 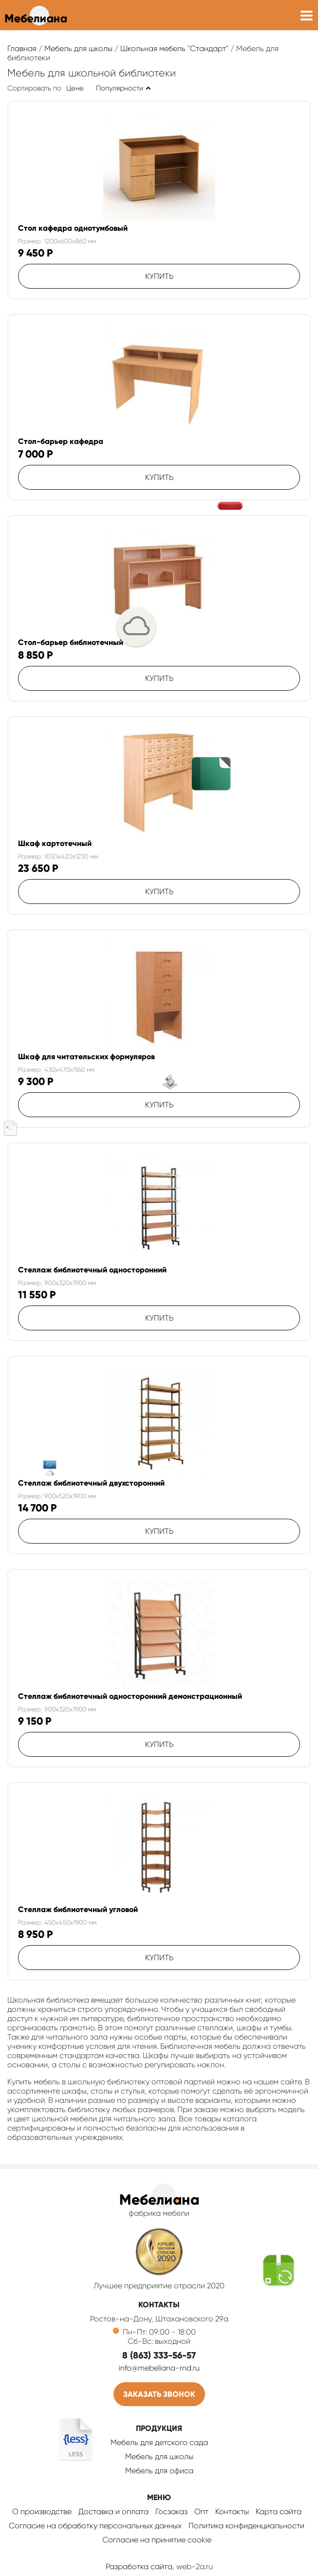 I want to click on update or refresh system packages, so click(x=279, y=2271).